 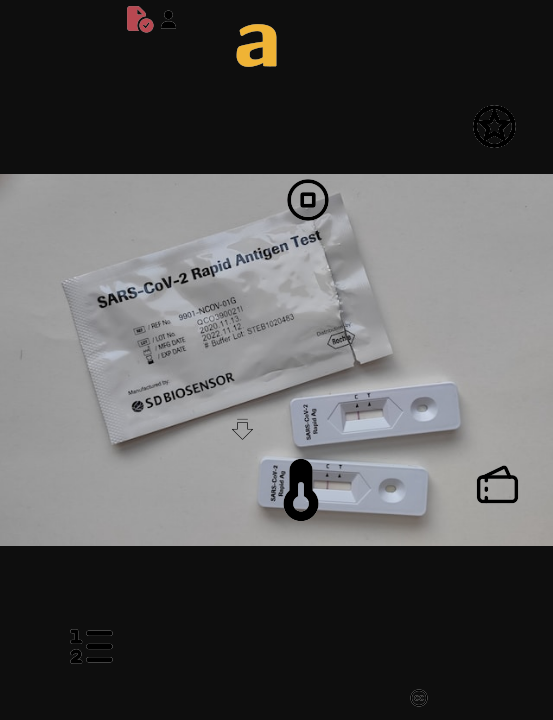 What do you see at coordinates (494, 126) in the screenshot?
I see `view favorites or starred items` at bounding box center [494, 126].